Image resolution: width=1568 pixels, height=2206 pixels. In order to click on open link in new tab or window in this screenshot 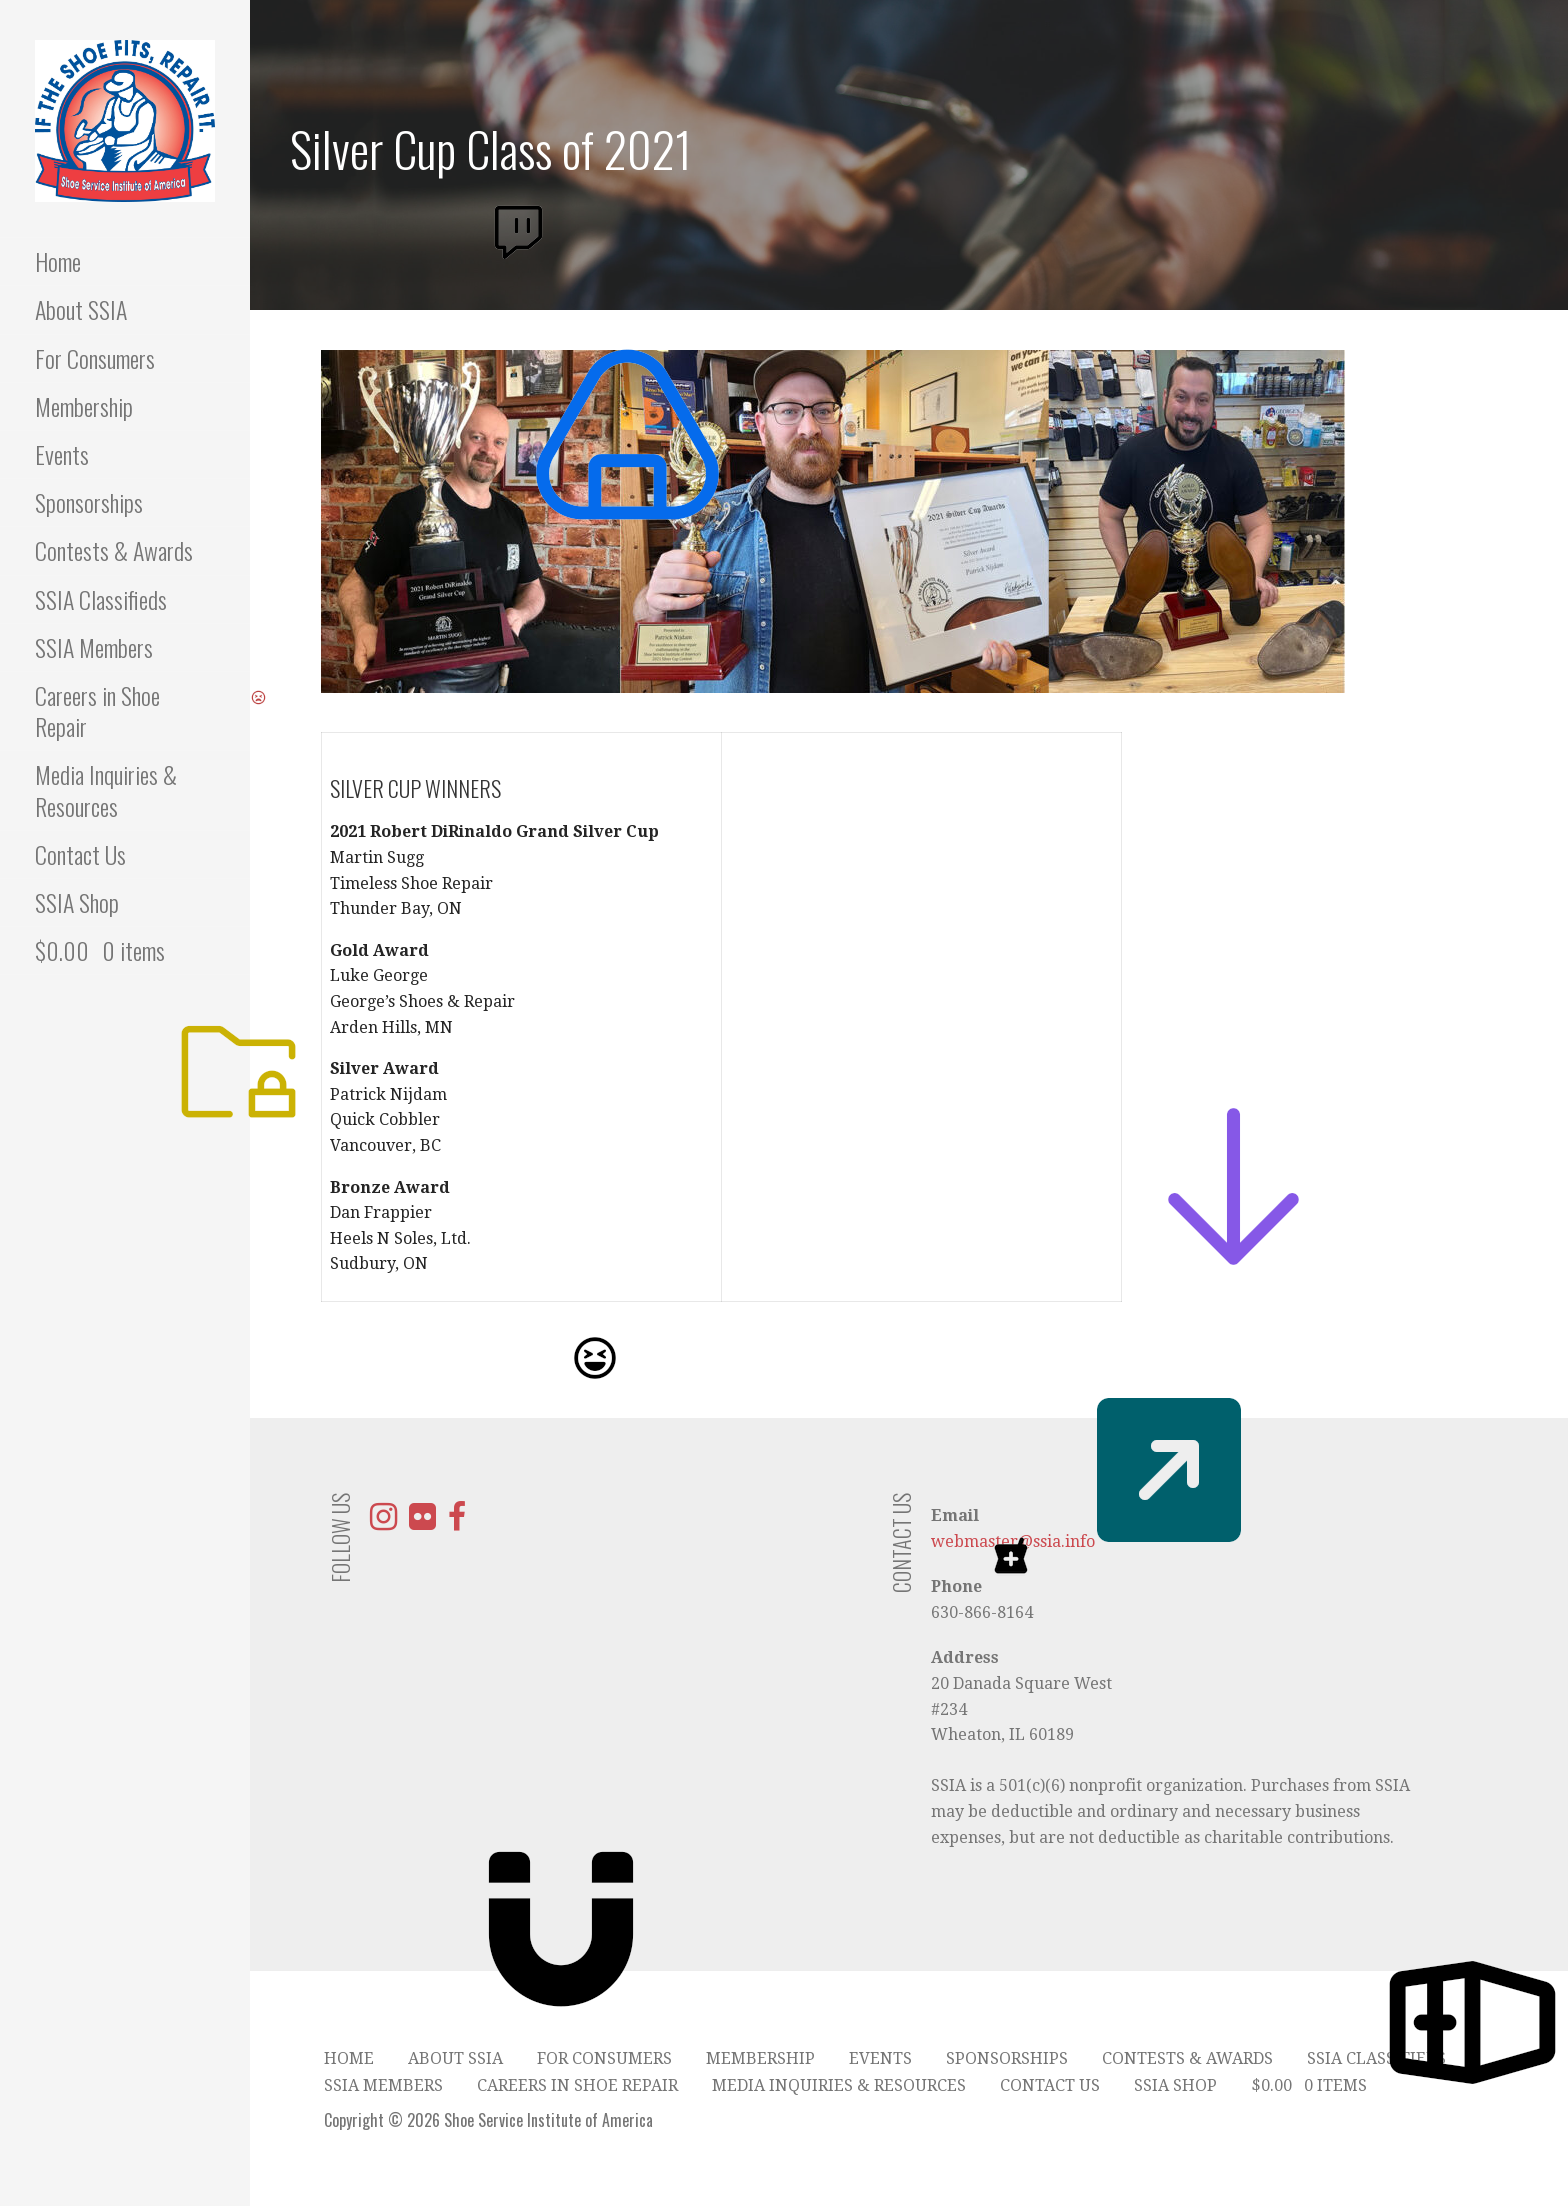, I will do `click(1169, 1470)`.